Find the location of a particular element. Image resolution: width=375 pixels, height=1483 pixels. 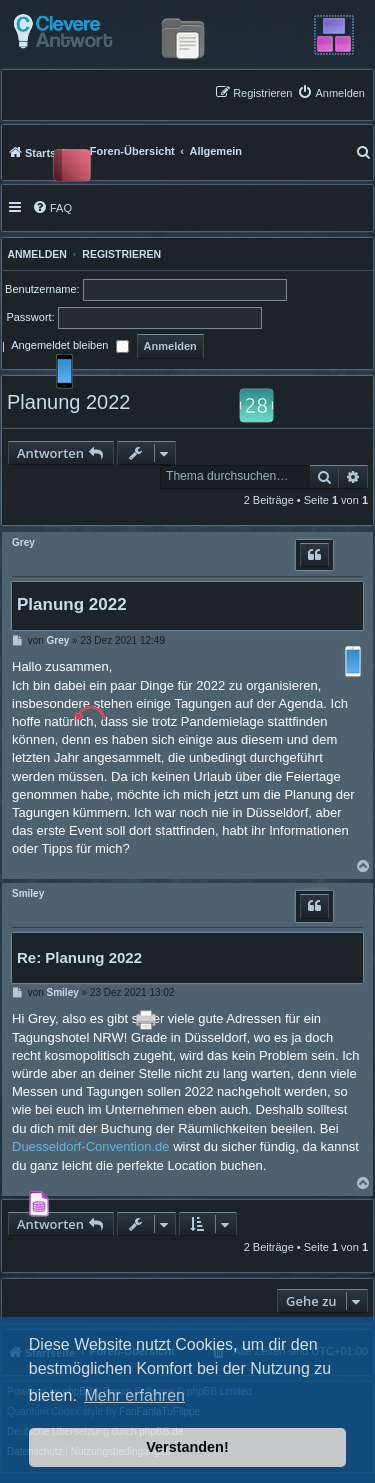

open the calendar app is located at coordinates (256, 405).